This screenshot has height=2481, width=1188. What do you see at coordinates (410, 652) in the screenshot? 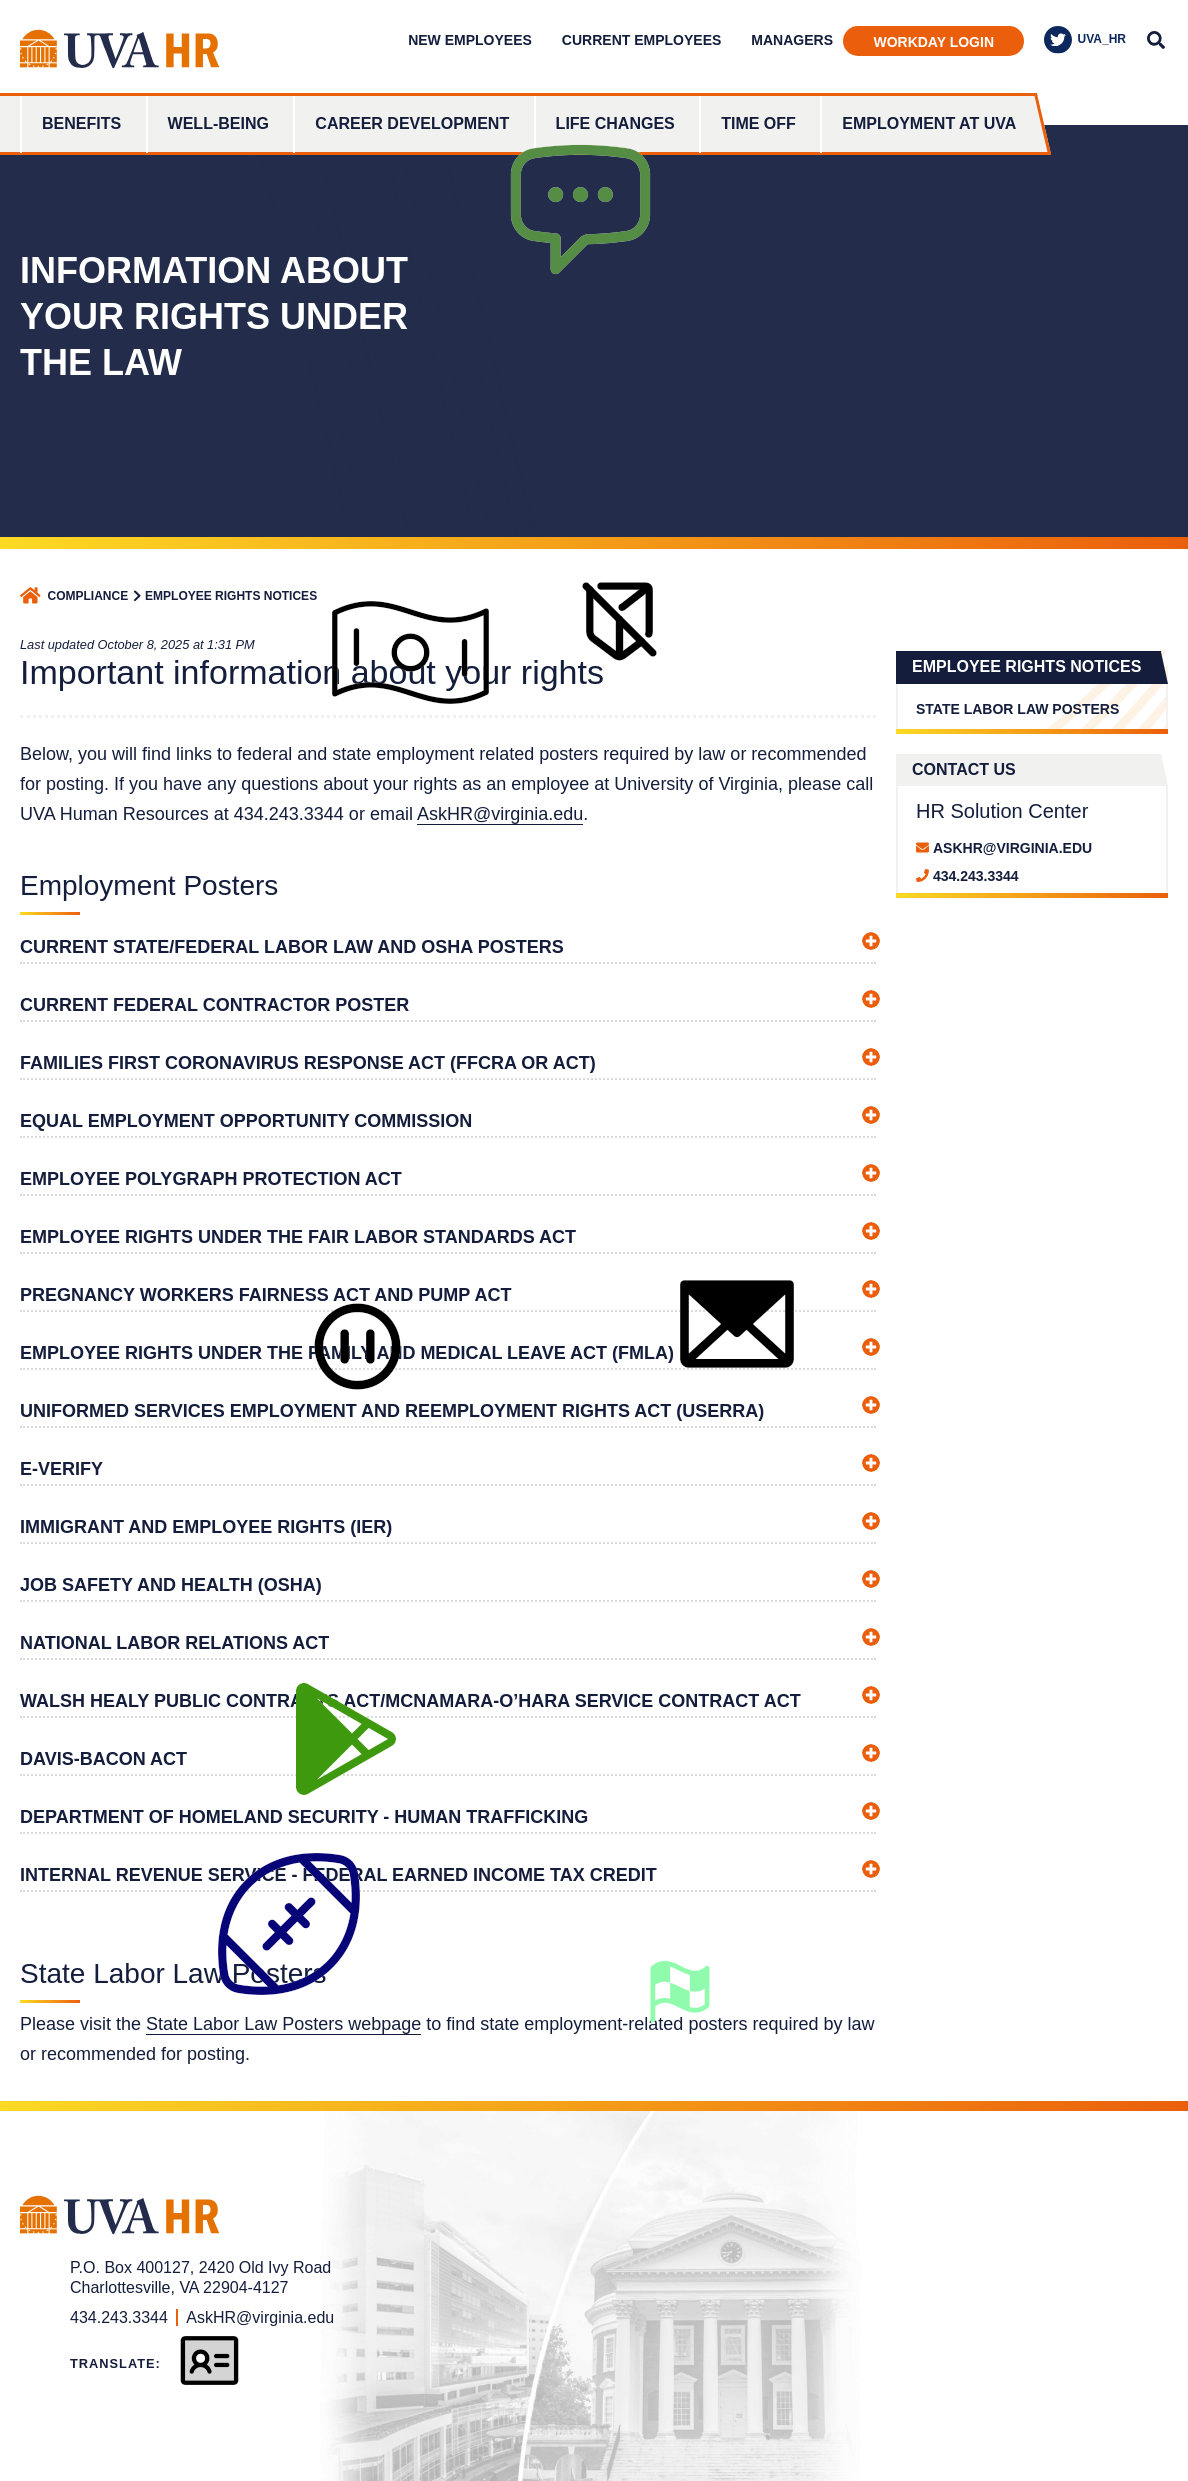
I see `view payment or transaction details` at bounding box center [410, 652].